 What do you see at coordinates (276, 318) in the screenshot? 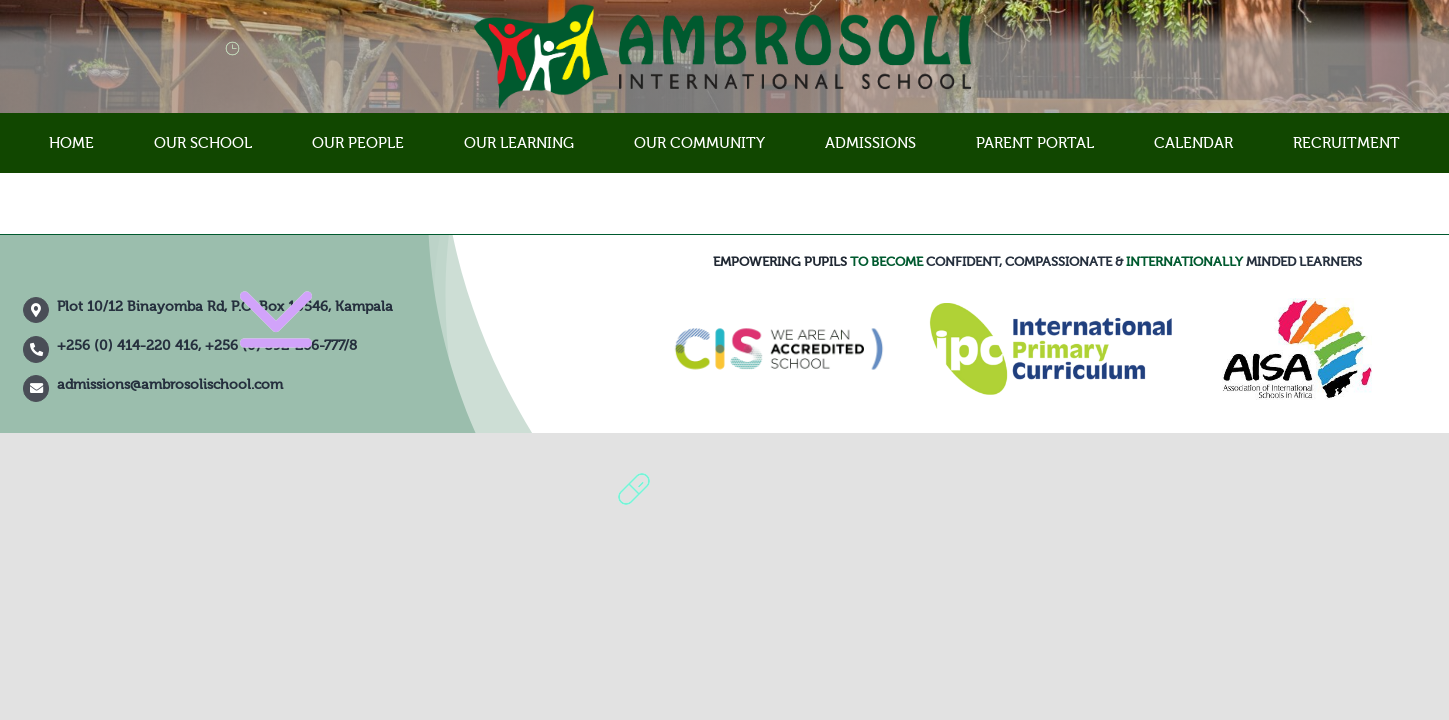
I see `expand content or dropdown menu` at bounding box center [276, 318].